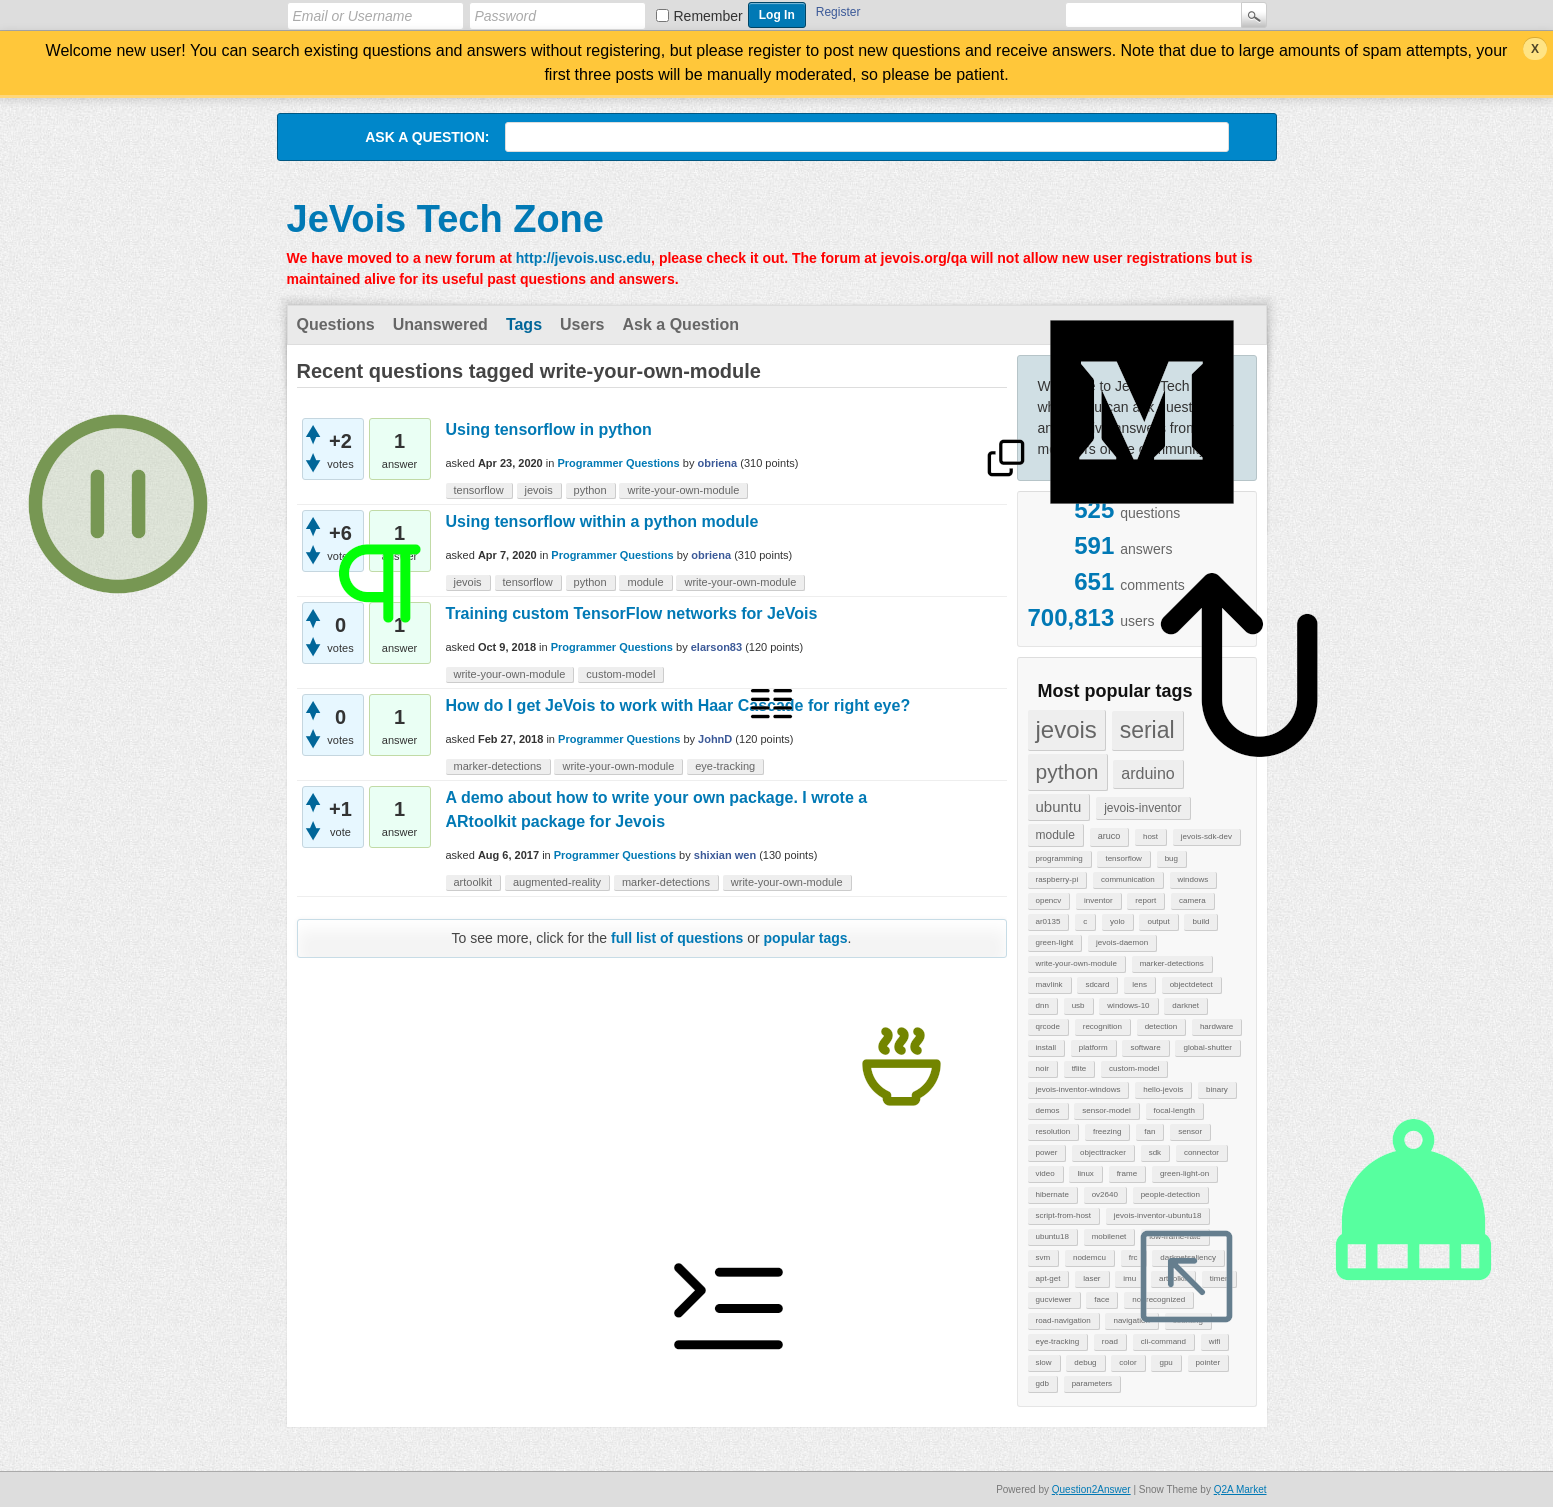 The width and height of the screenshot is (1553, 1507). What do you see at coordinates (771, 704) in the screenshot?
I see `switch to multi-column text layout` at bounding box center [771, 704].